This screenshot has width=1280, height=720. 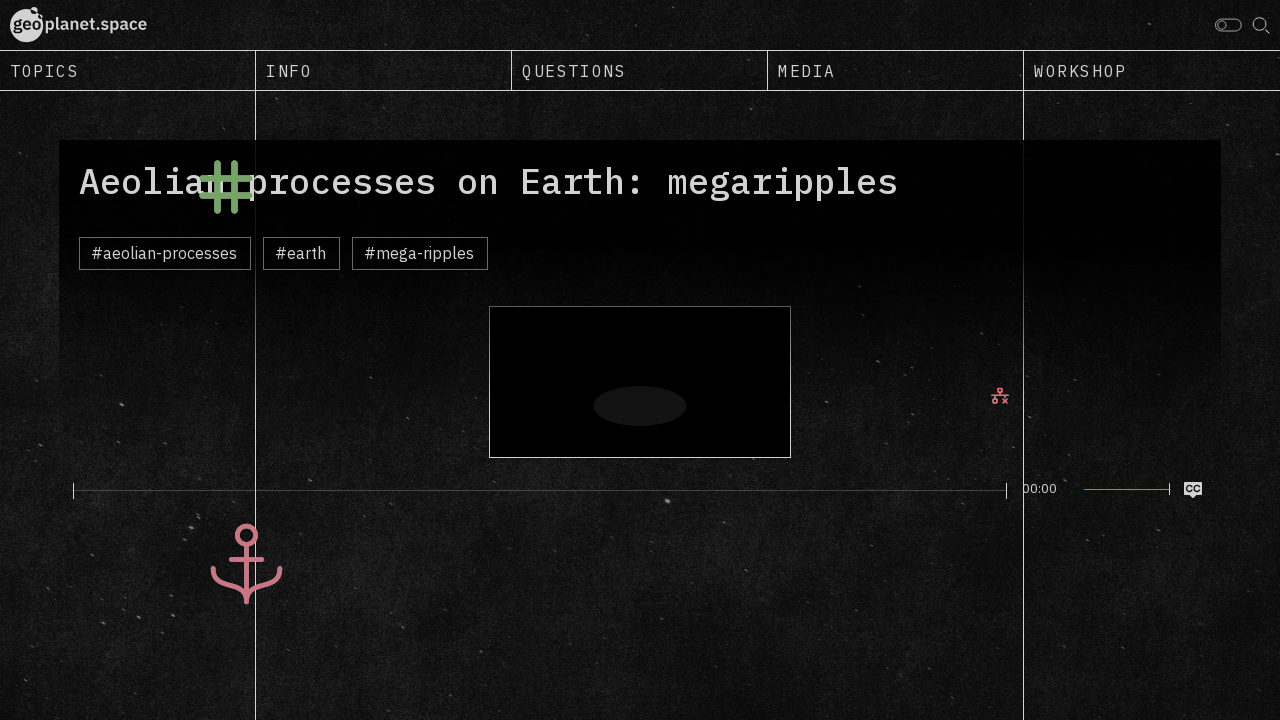 What do you see at coordinates (226, 187) in the screenshot?
I see `view hashtags or tagged content` at bounding box center [226, 187].